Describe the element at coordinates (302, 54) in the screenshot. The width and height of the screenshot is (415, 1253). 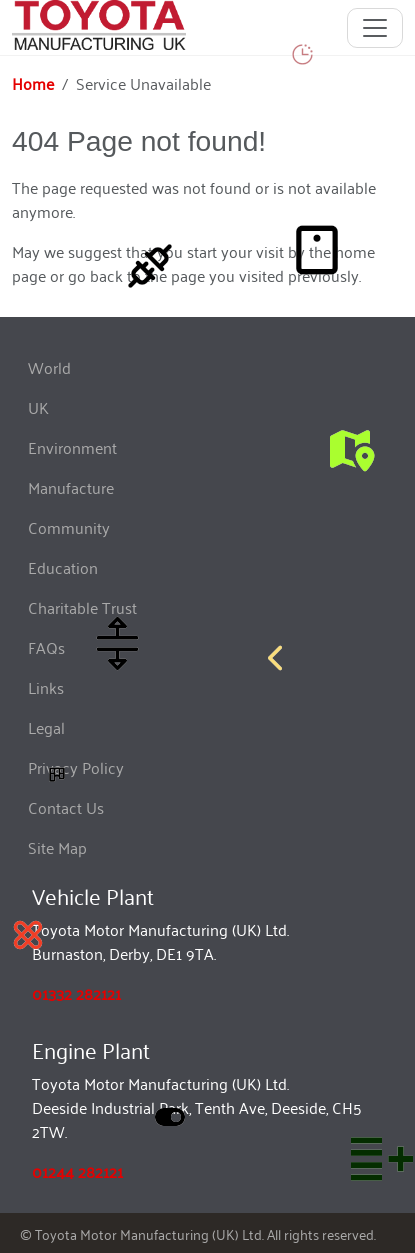
I see `view remaining time on a countdown timer` at that location.